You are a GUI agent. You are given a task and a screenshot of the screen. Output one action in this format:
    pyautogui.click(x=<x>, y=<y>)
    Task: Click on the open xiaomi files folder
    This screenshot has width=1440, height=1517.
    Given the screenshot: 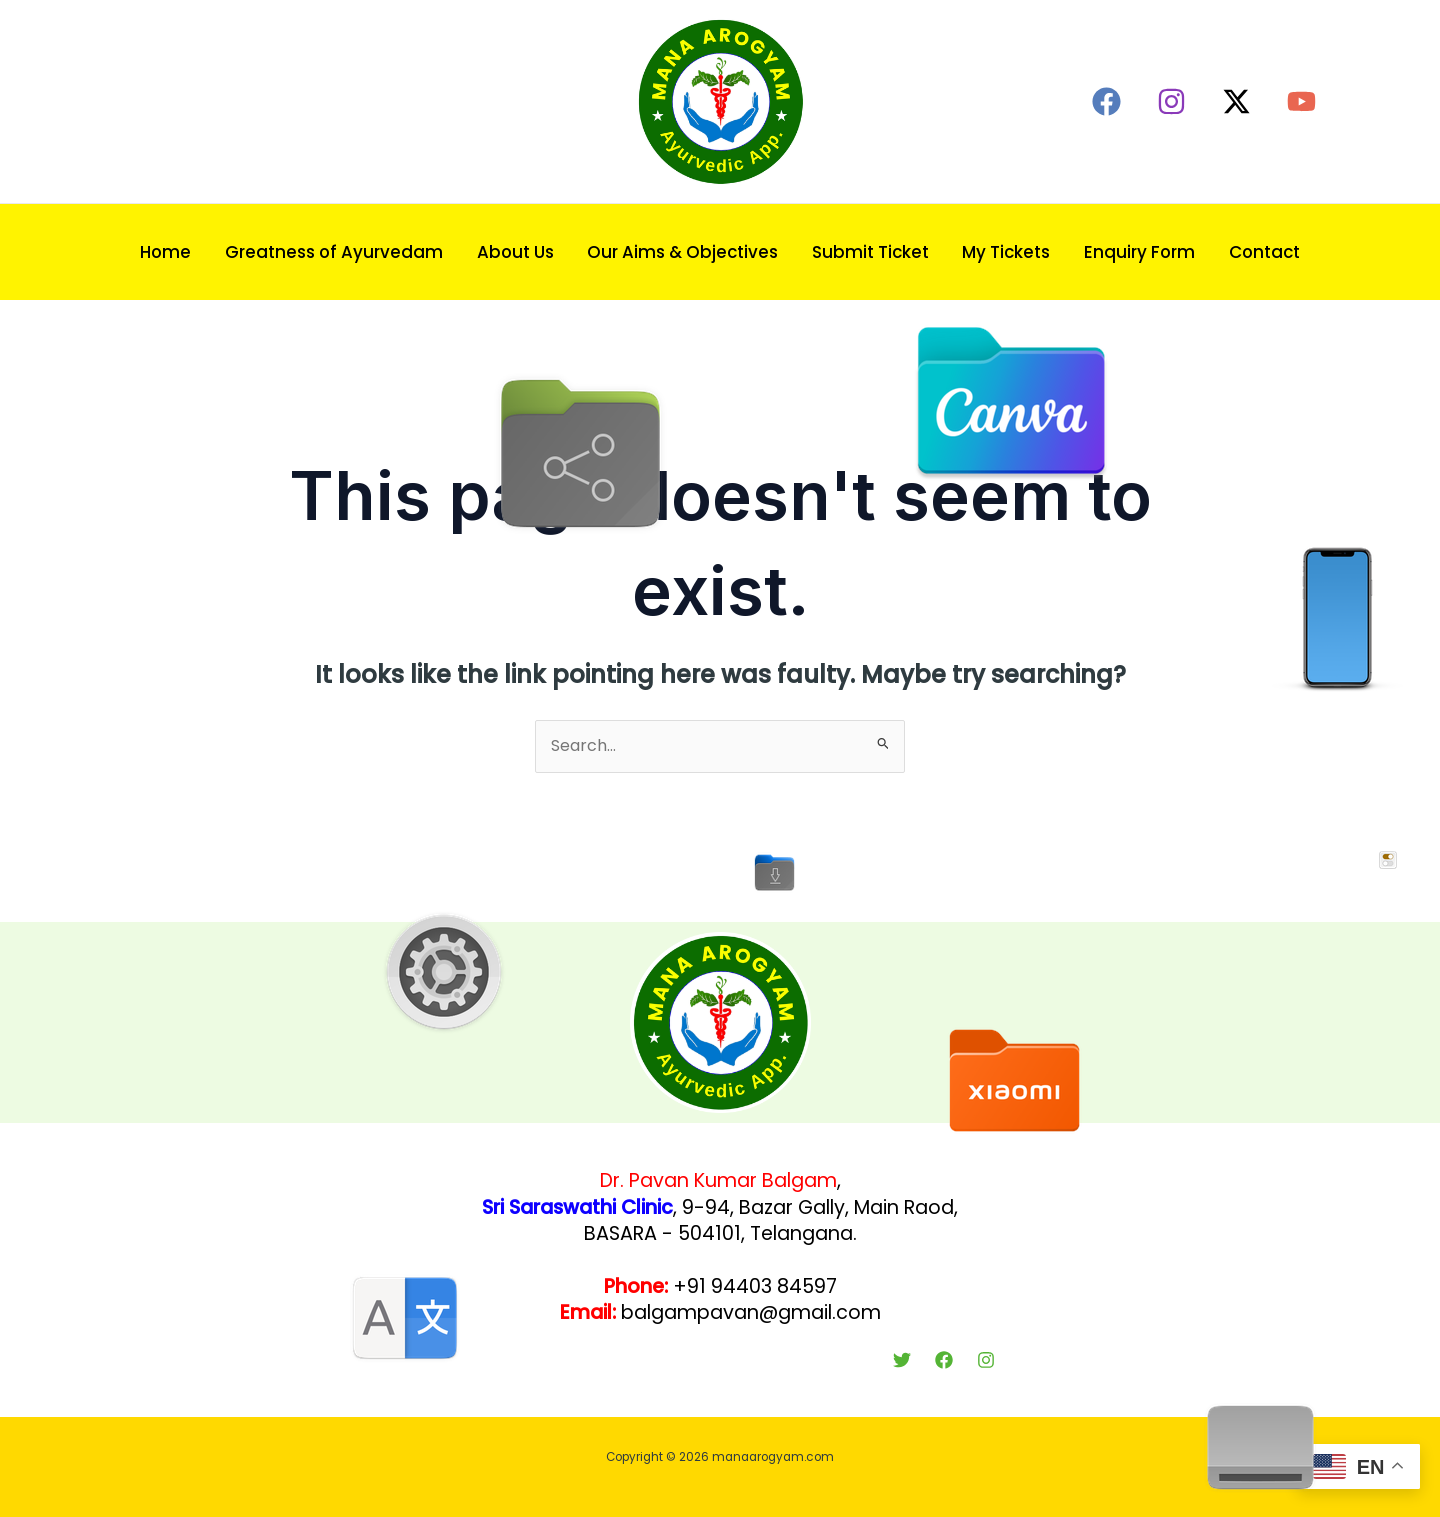 What is the action you would take?
    pyautogui.click(x=1014, y=1084)
    